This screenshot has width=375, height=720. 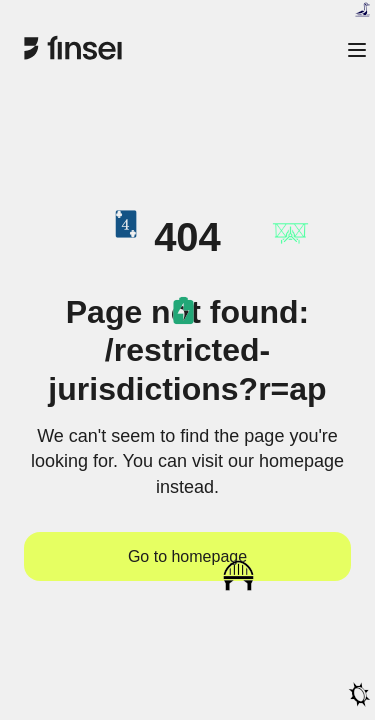 I want to click on navigate to bridges or infrastructure on a map, so click(x=238, y=575).